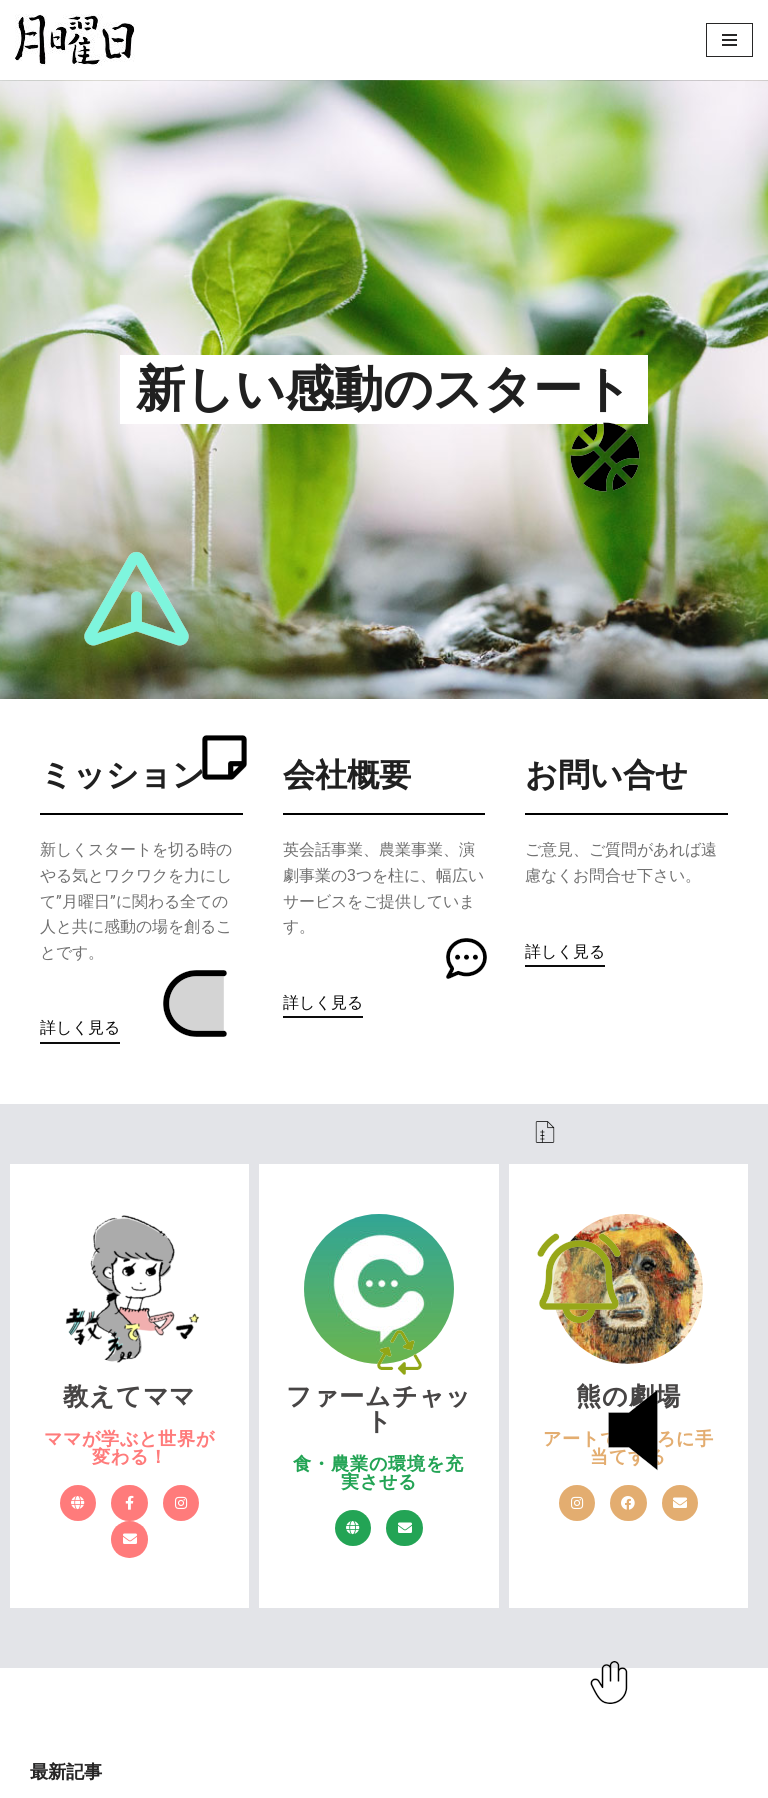 Image resolution: width=768 pixels, height=1798 pixels. I want to click on open the comments section, so click(466, 958).